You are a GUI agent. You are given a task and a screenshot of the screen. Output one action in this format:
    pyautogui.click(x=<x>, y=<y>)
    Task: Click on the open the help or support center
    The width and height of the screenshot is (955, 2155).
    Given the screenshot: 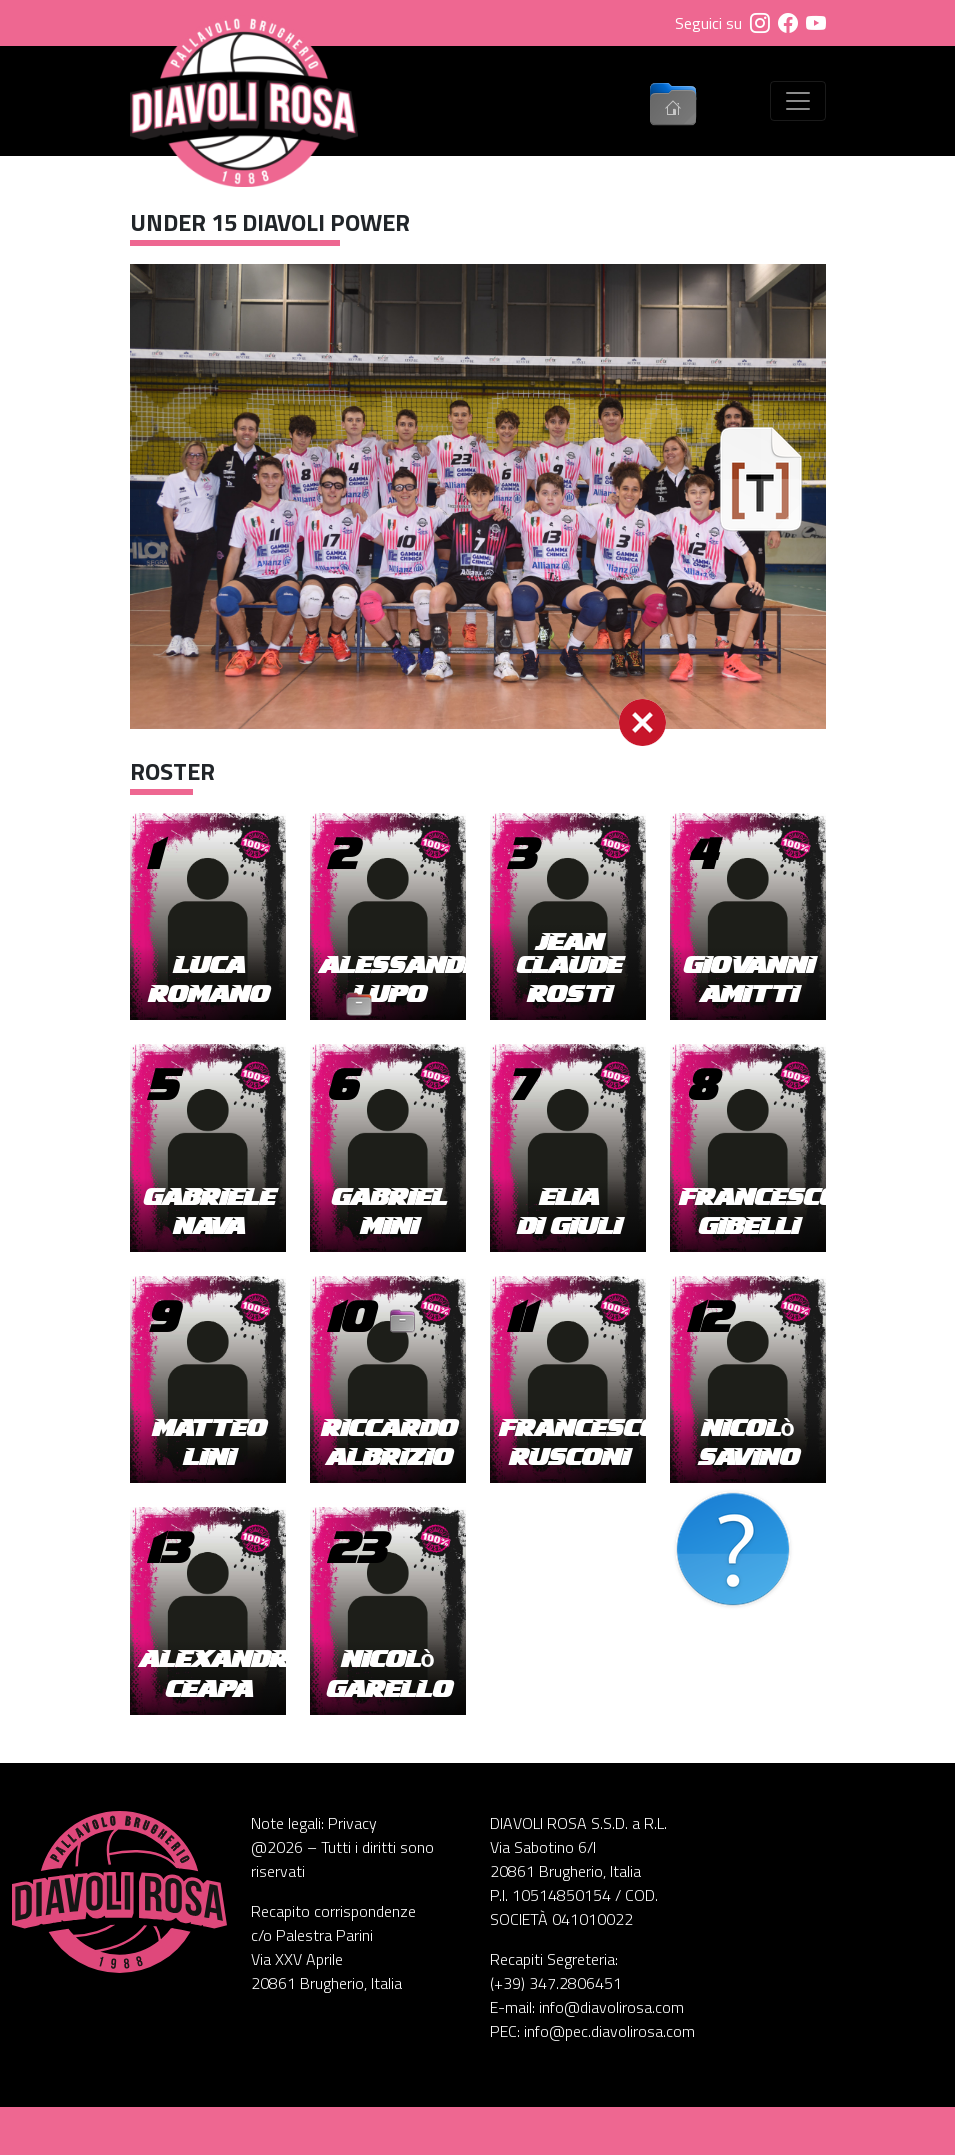 What is the action you would take?
    pyautogui.click(x=733, y=1549)
    